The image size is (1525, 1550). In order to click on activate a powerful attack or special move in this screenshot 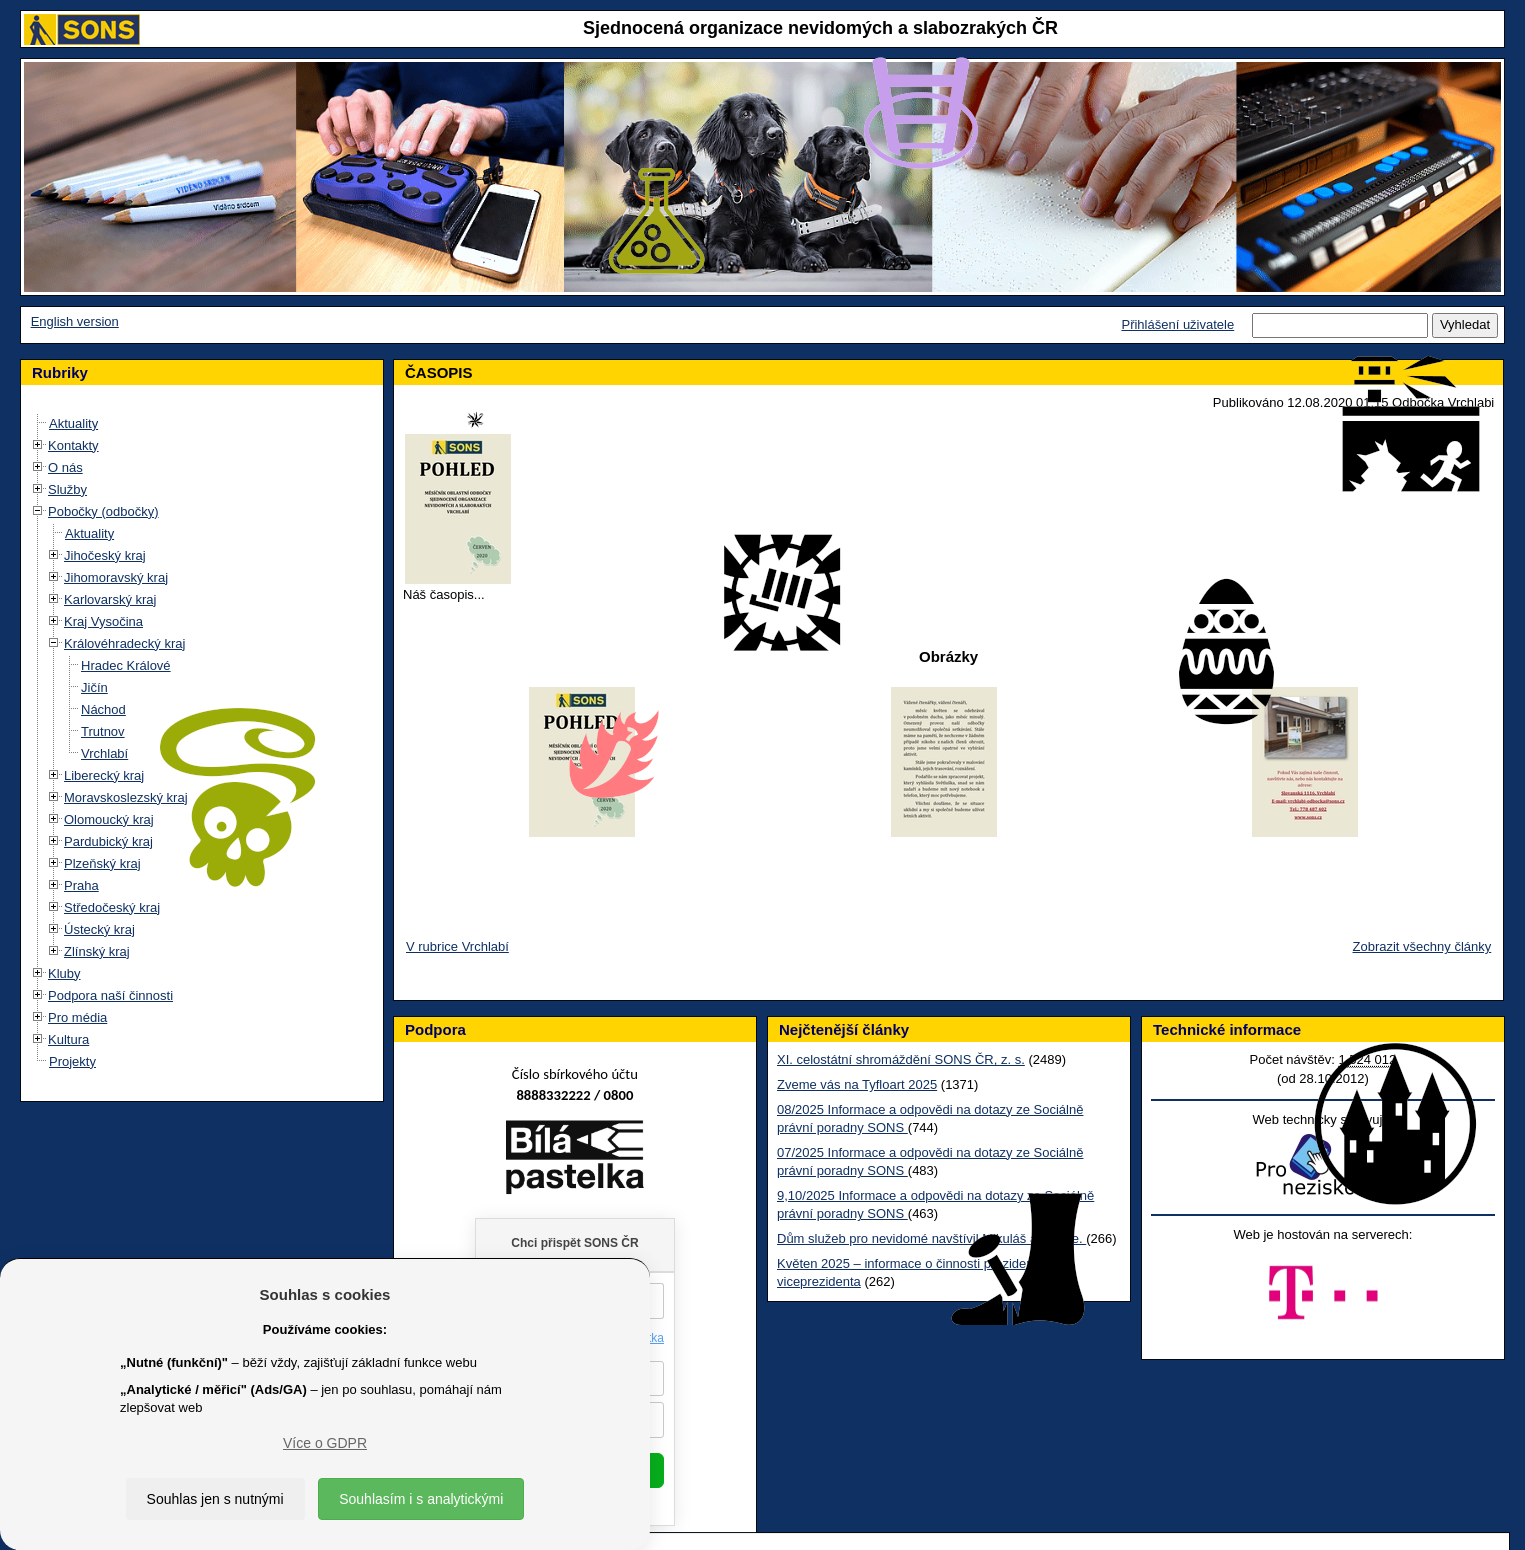, I will do `click(781, 592)`.